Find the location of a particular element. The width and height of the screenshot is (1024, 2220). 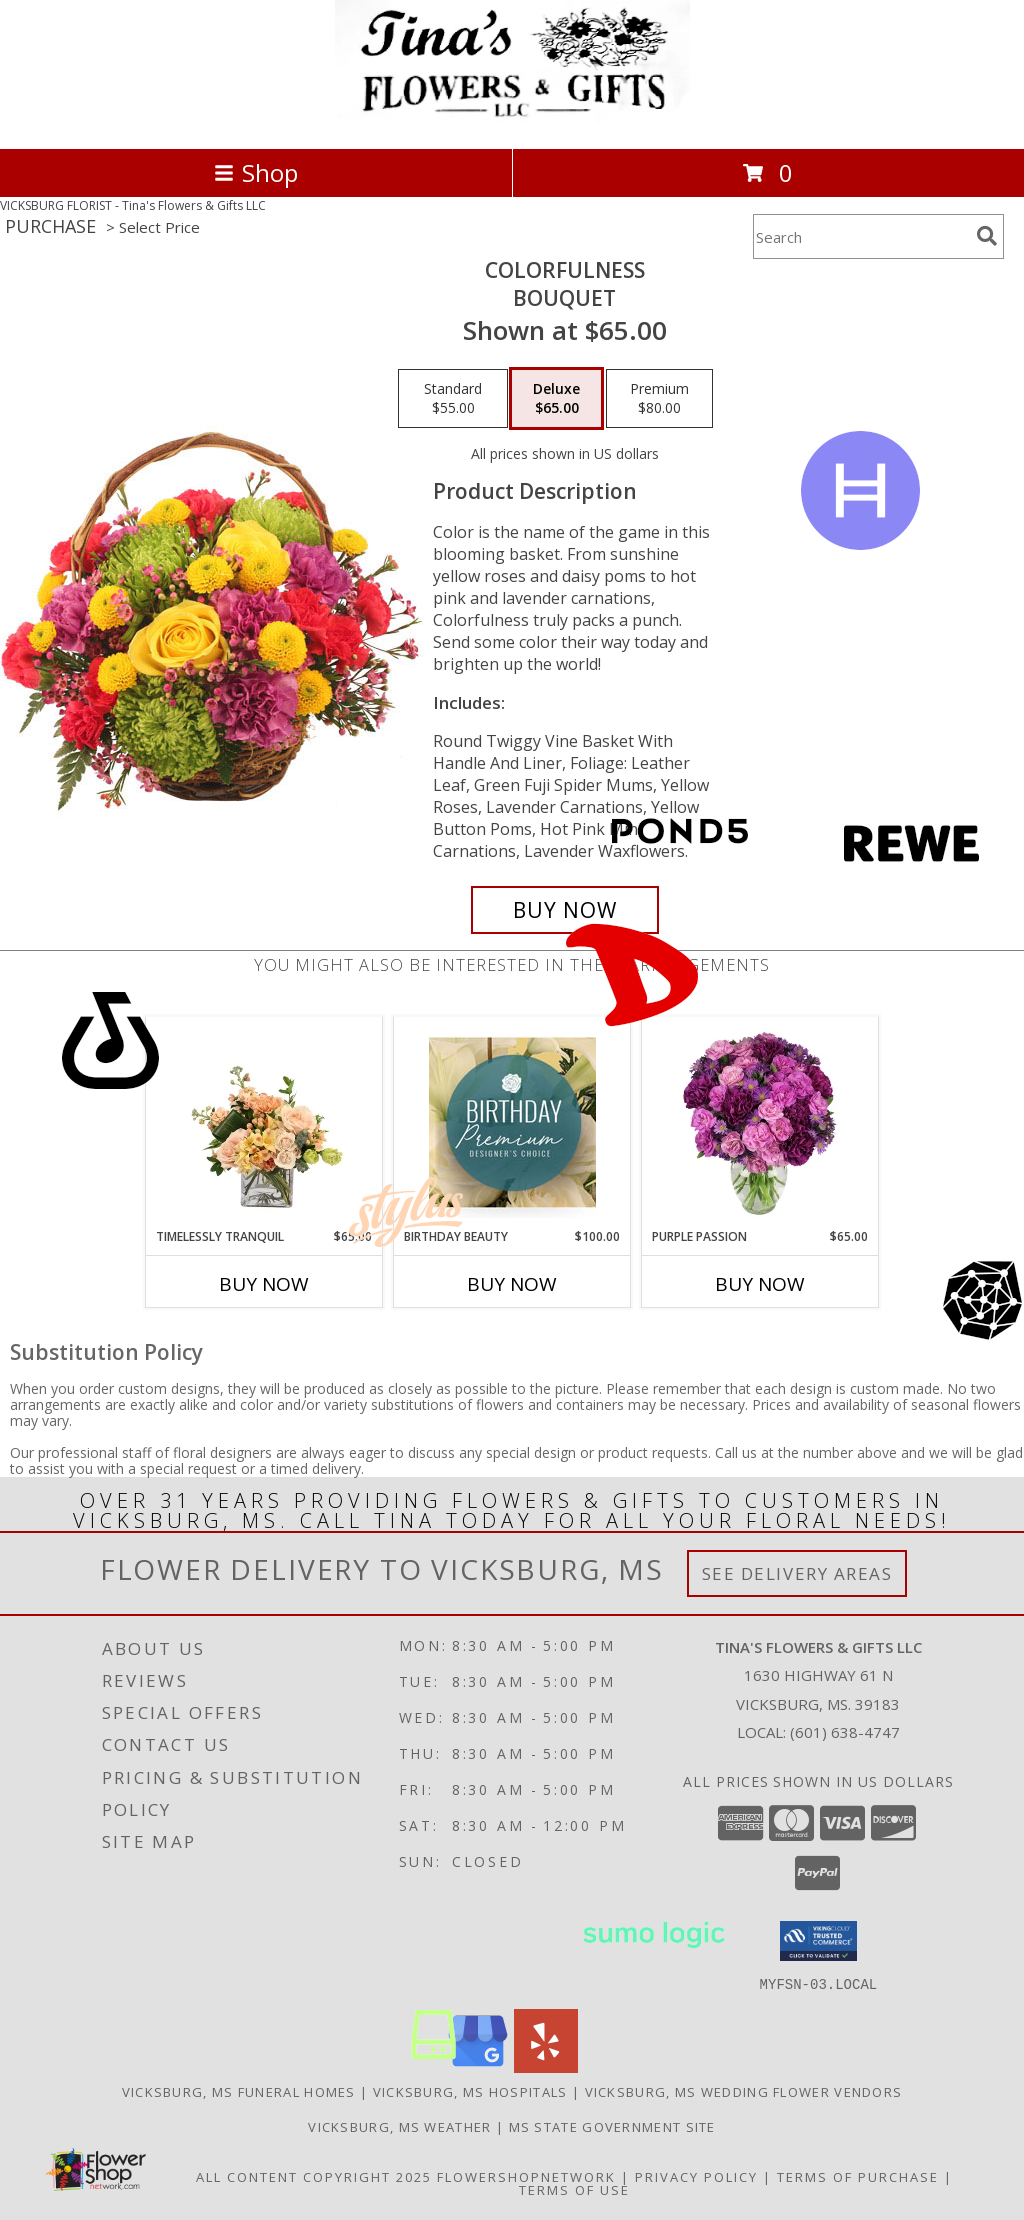

link to PyG (PyTorch Geometric) library or documentation is located at coordinates (982, 1300).